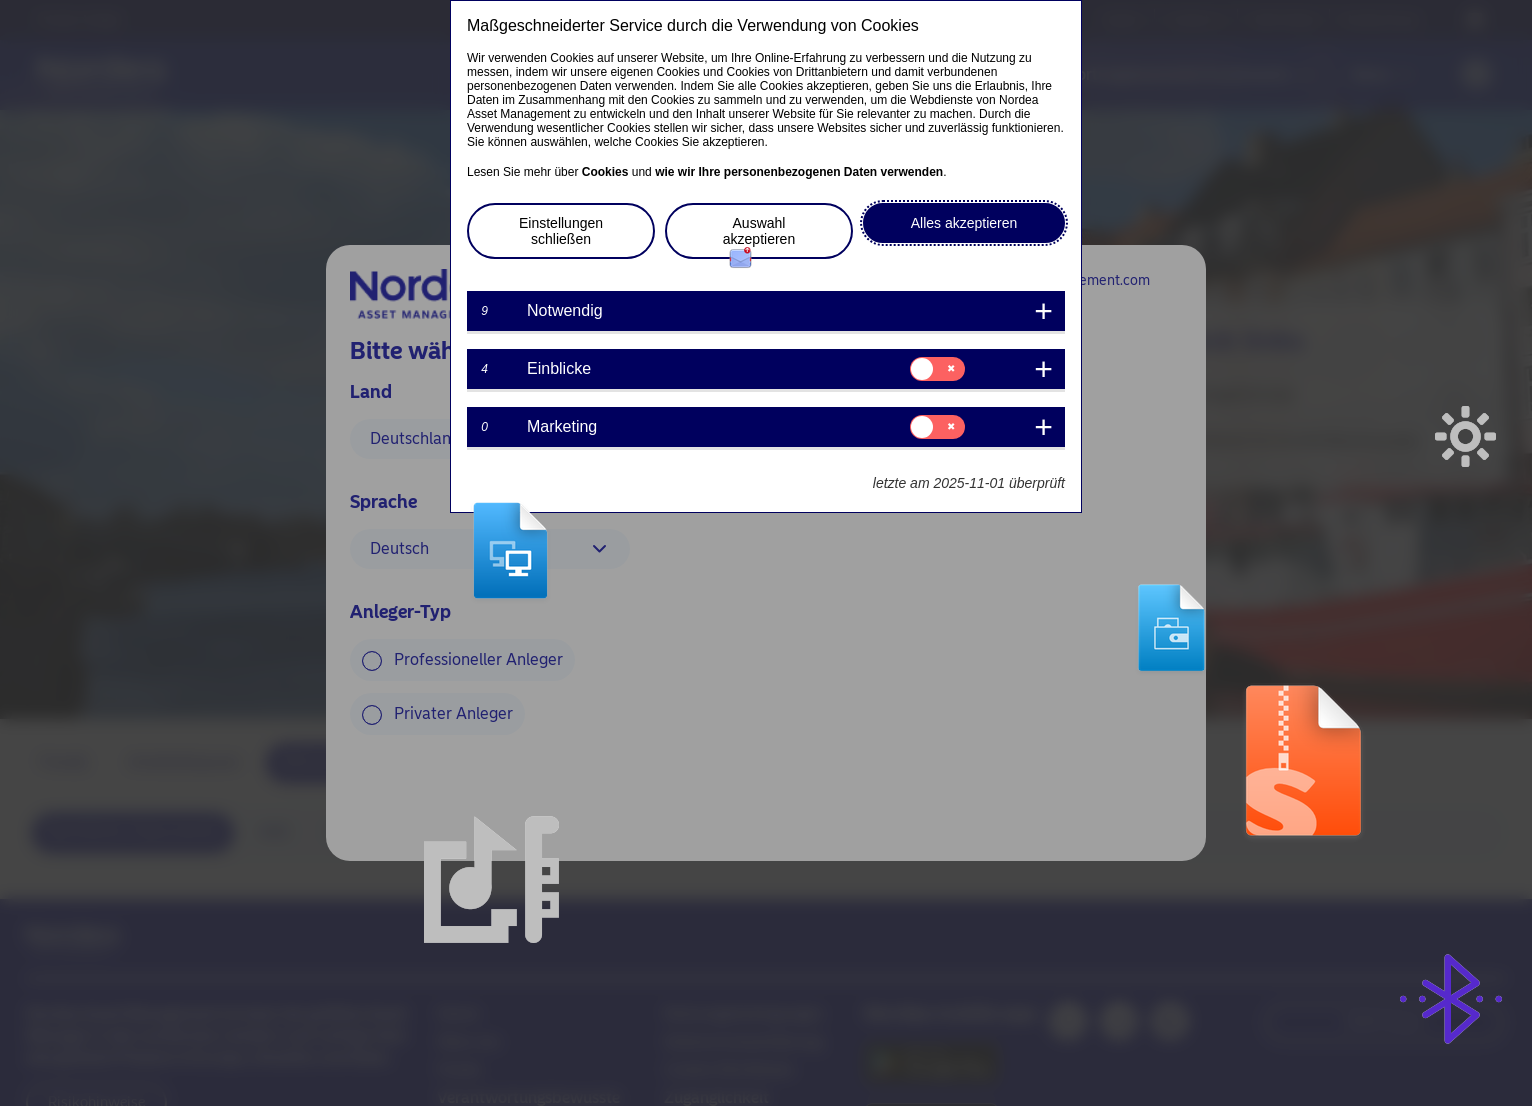  I want to click on apple wallet pass file, so click(1171, 629).